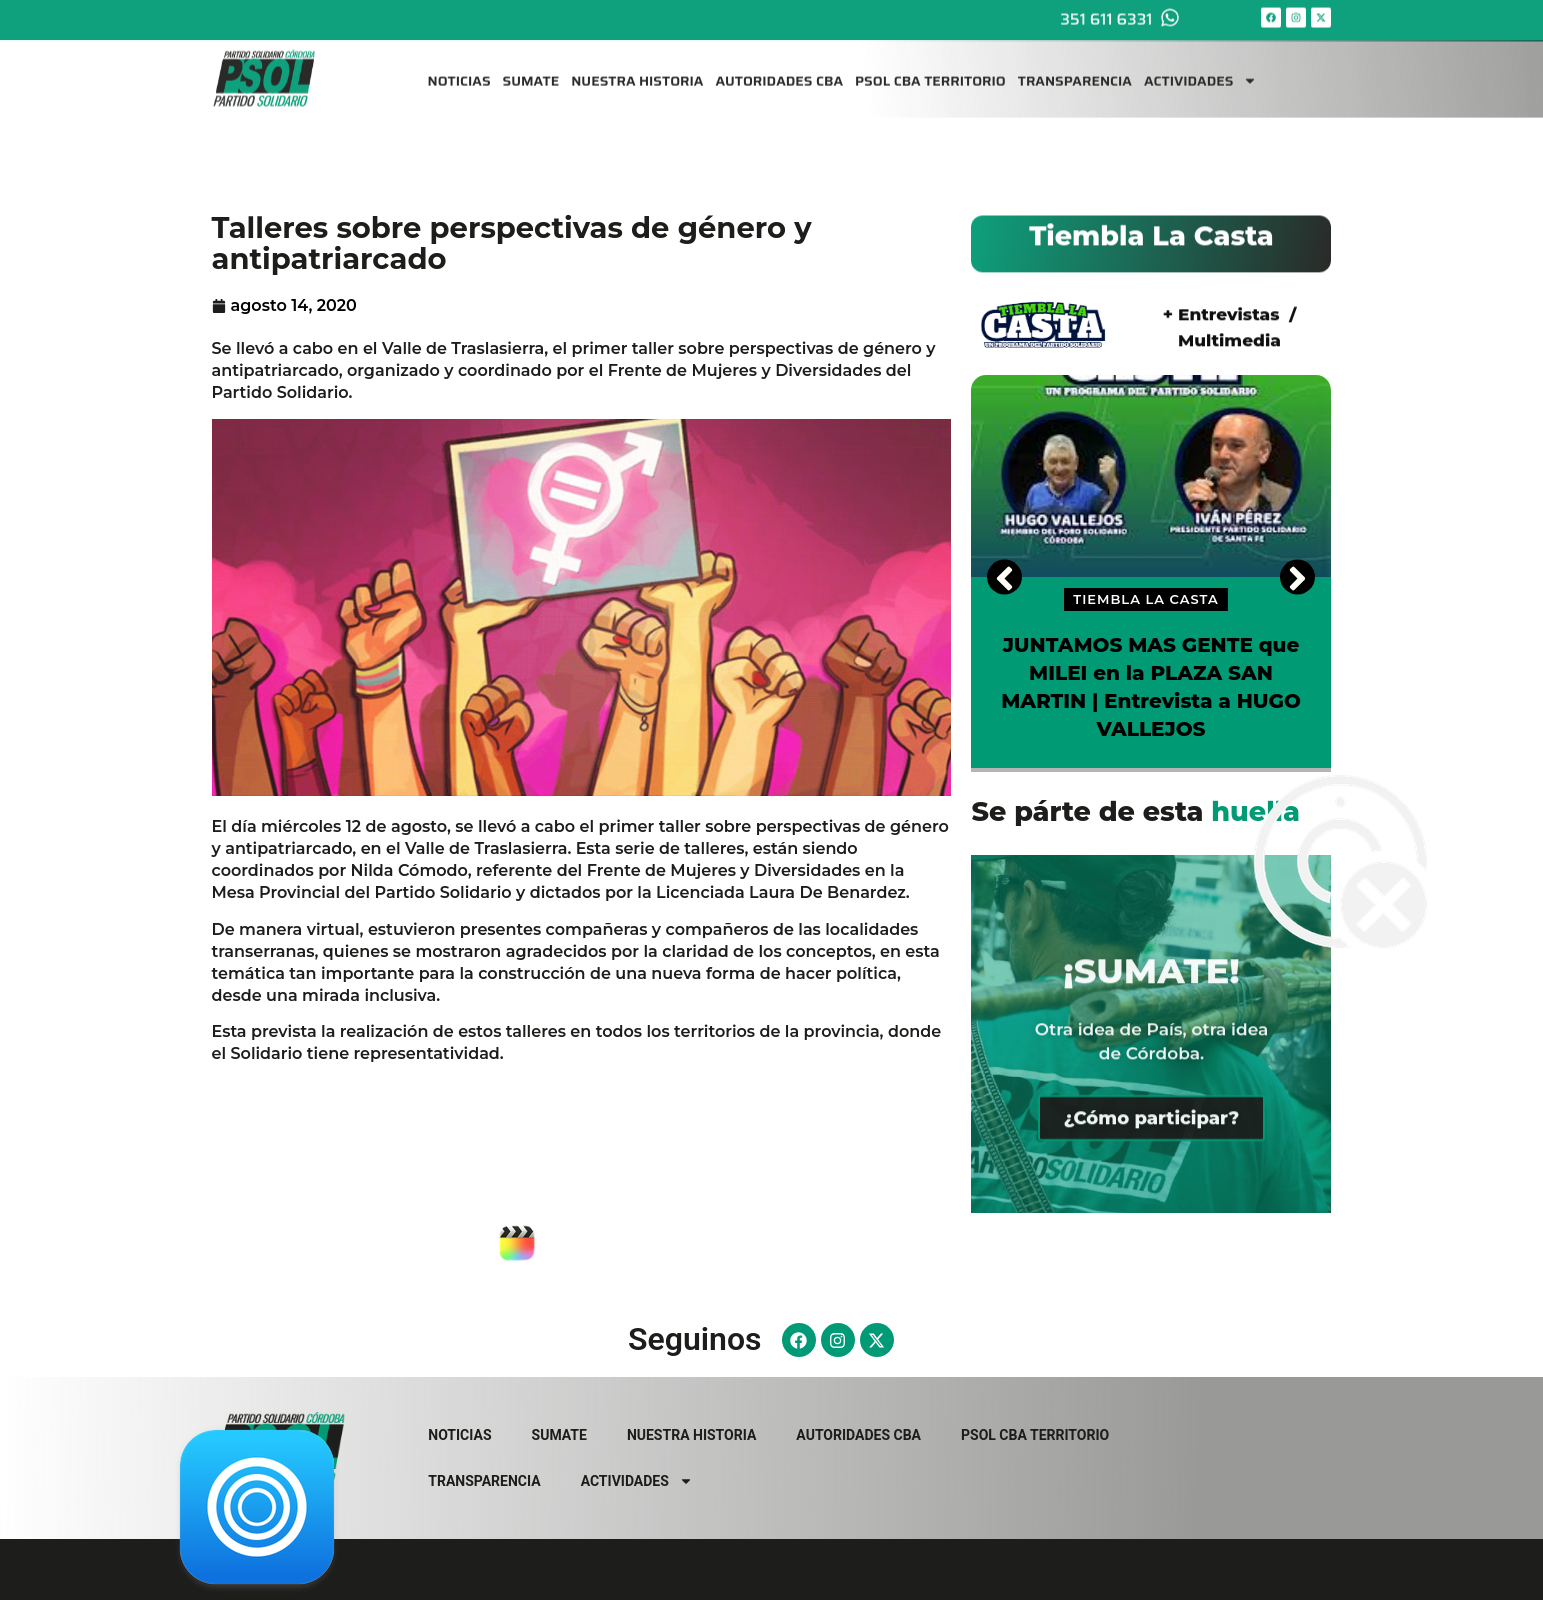  I want to click on open vidcutter video editing app, so click(517, 1243).